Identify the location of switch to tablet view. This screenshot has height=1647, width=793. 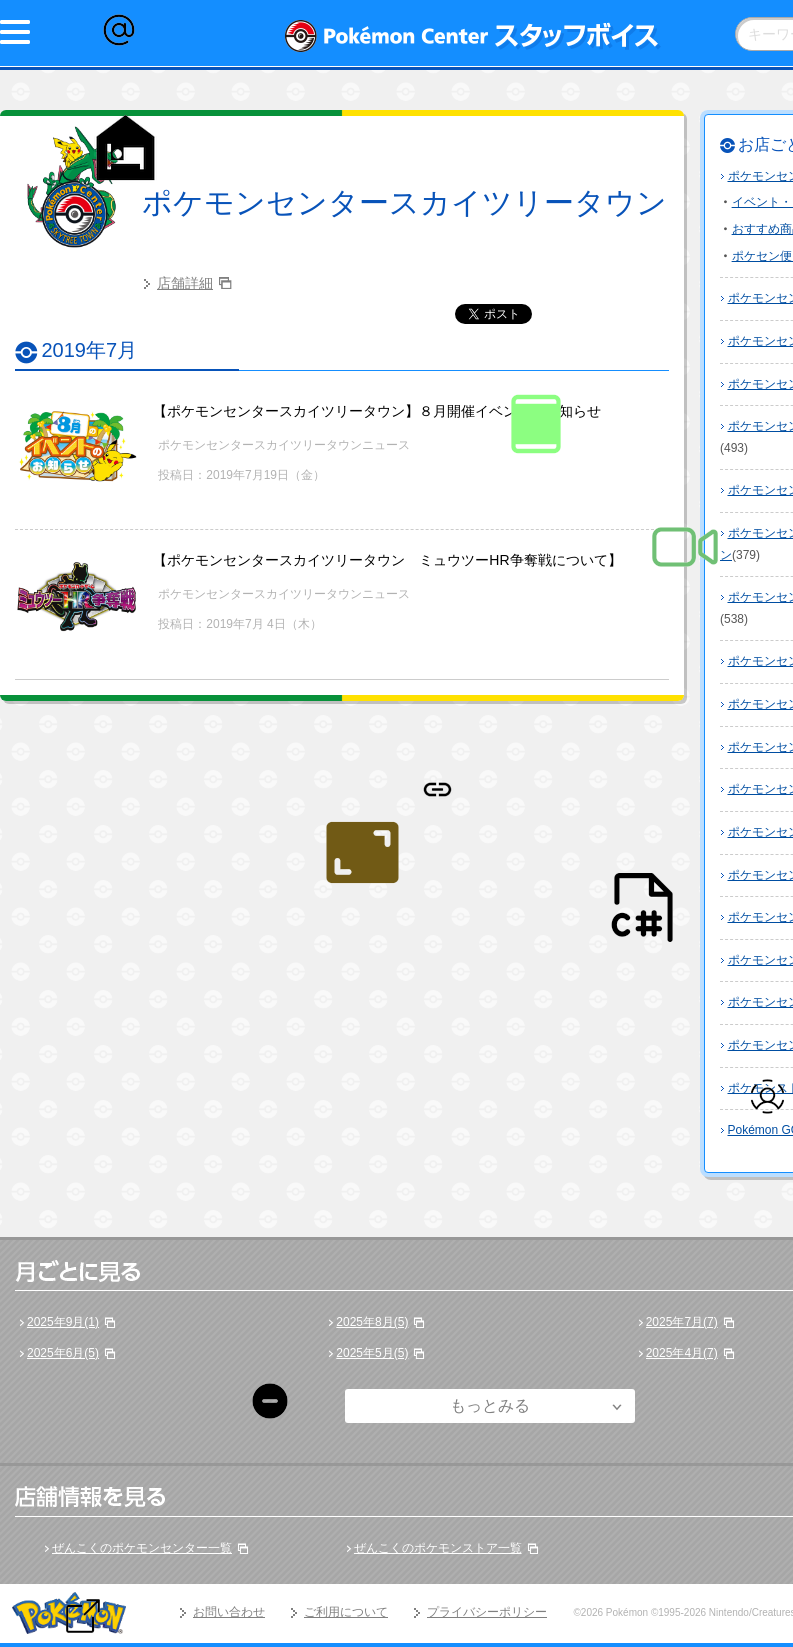
(536, 424).